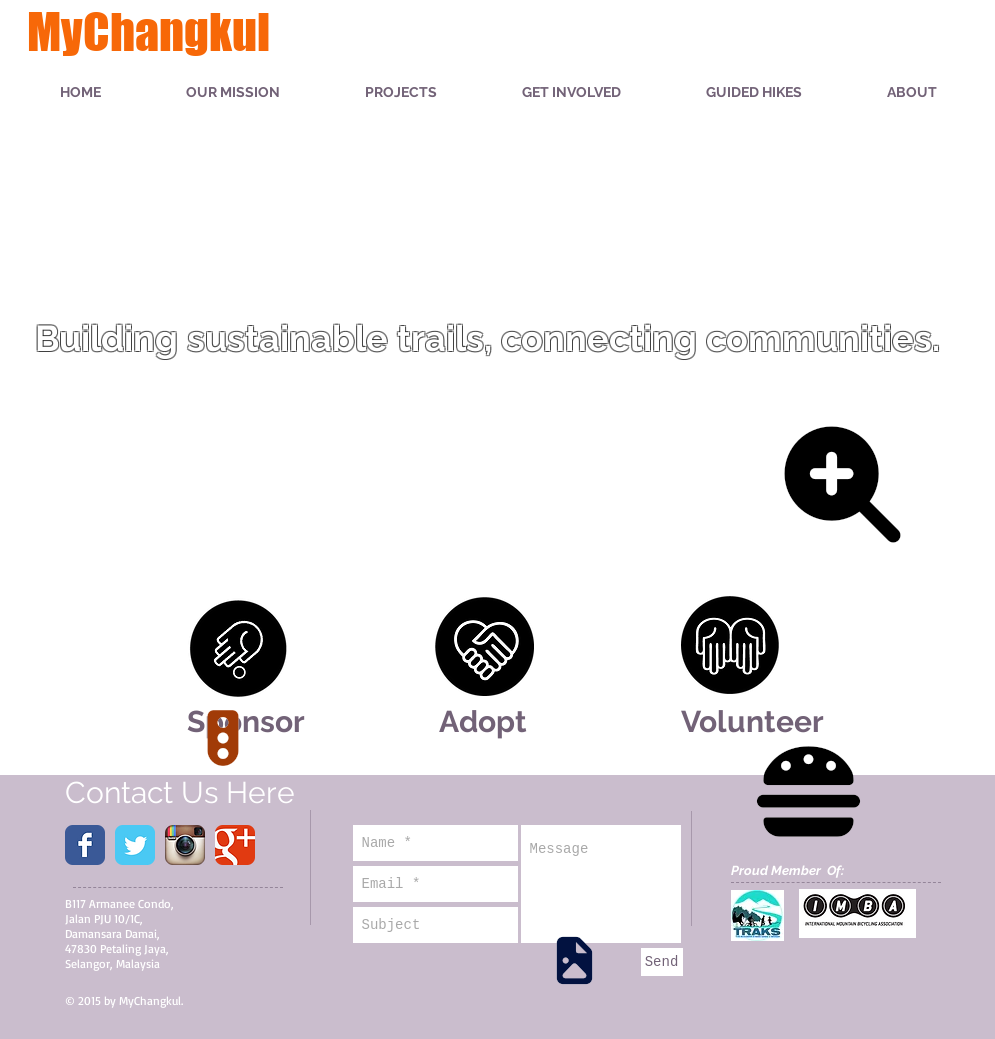 The image size is (995, 1039). What do you see at coordinates (223, 738) in the screenshot?
I see `traffic or navigation status indicator` at bounding box center [223, 738].